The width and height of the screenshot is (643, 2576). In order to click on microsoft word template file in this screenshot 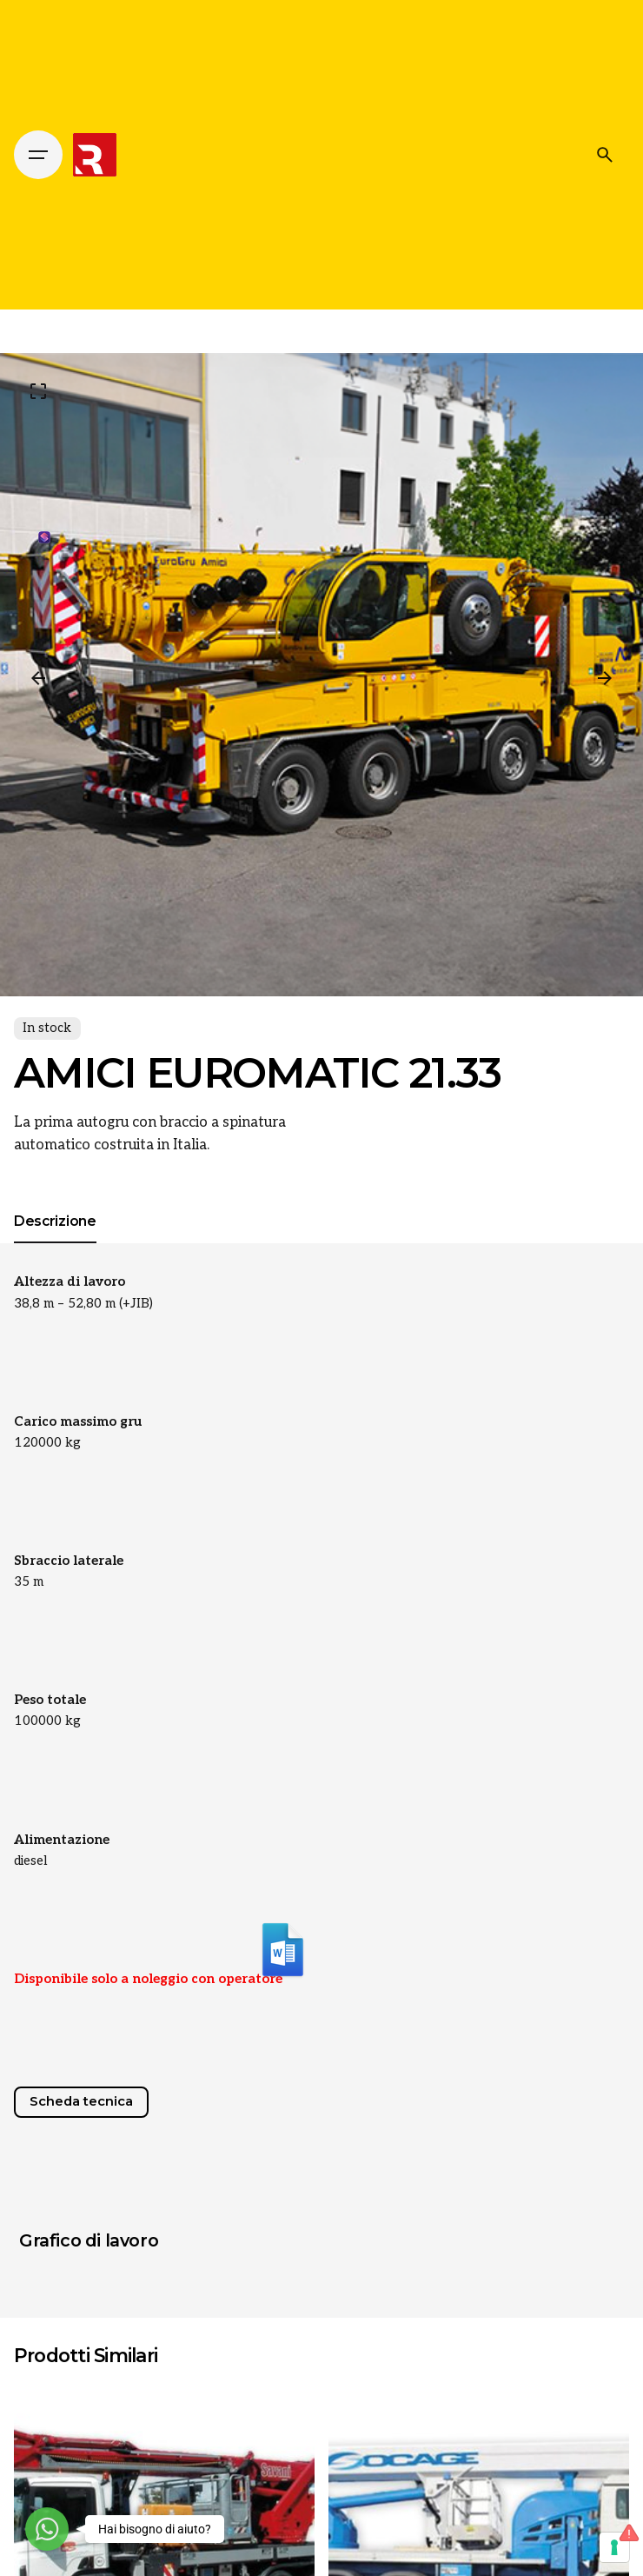, I will do `click(282, 1949)`.